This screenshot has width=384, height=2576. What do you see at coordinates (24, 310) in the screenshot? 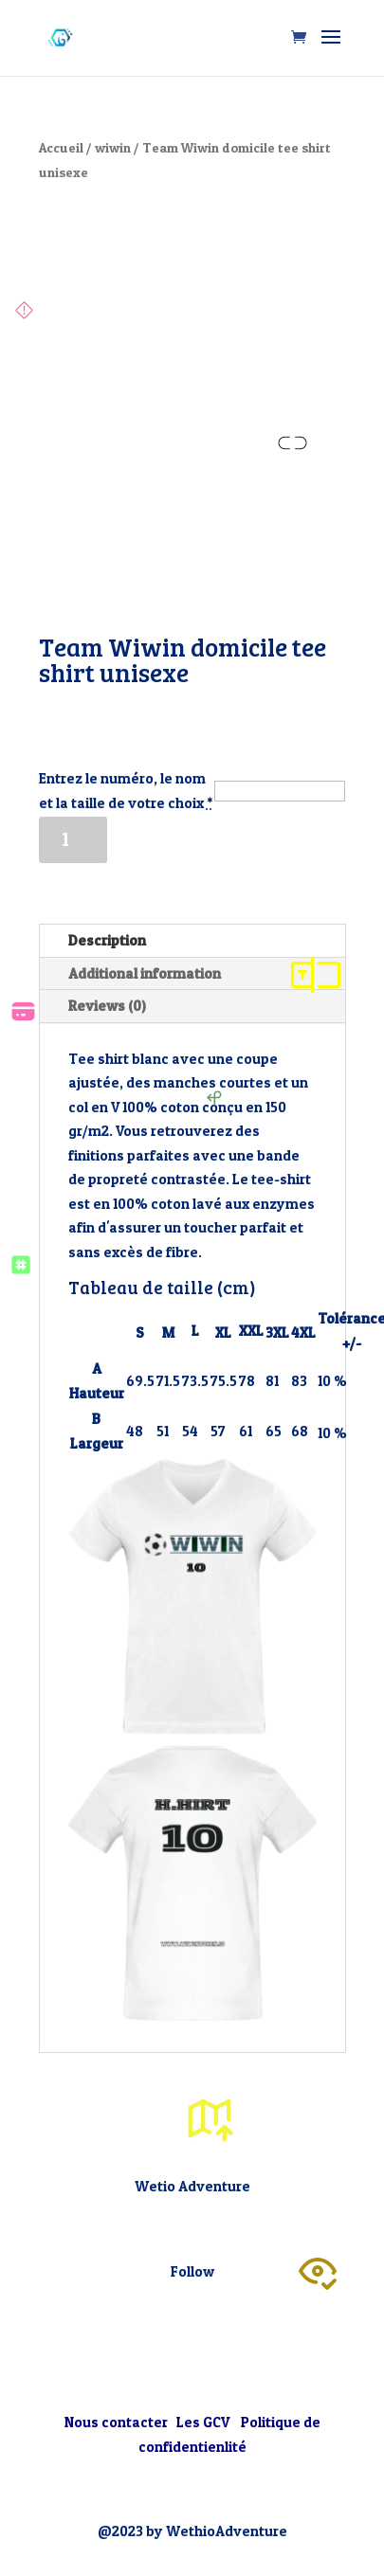
I see `indicates a warning or caution state` at bounding box center [24, 310].